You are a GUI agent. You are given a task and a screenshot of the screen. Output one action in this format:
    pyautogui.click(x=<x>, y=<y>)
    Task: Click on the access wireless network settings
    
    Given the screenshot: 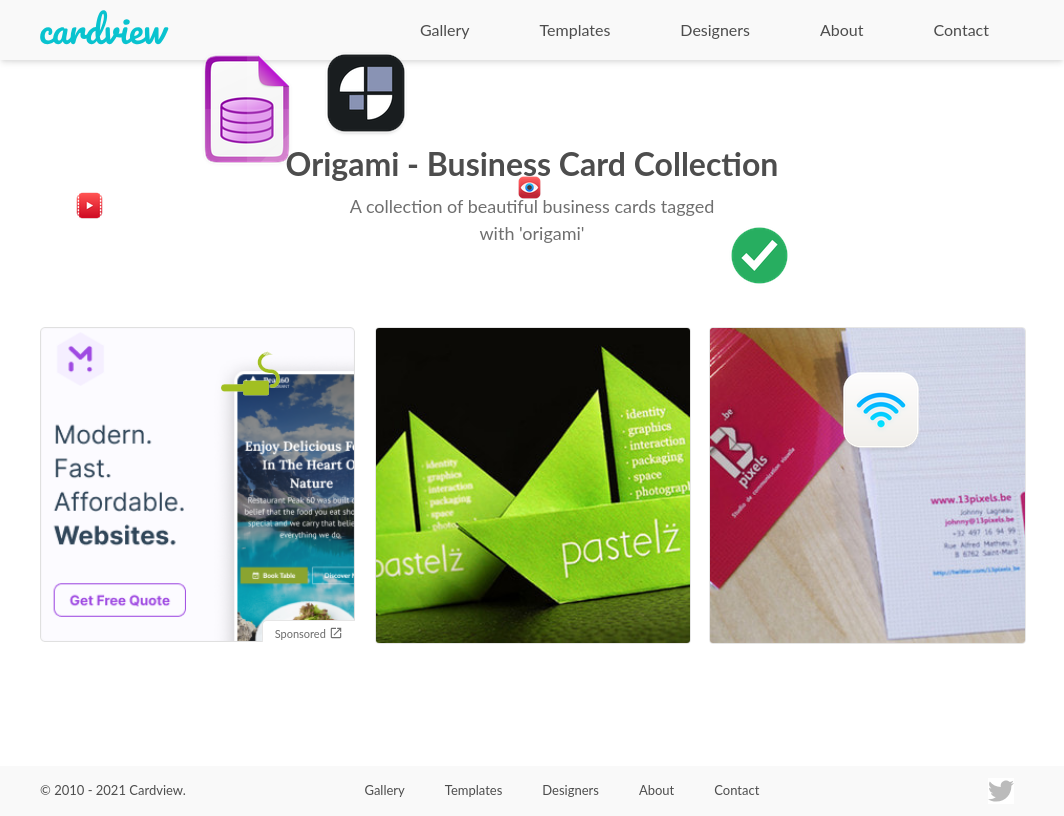 What is the action you would take?
    pyautogui.click(x=881, y=410)
    